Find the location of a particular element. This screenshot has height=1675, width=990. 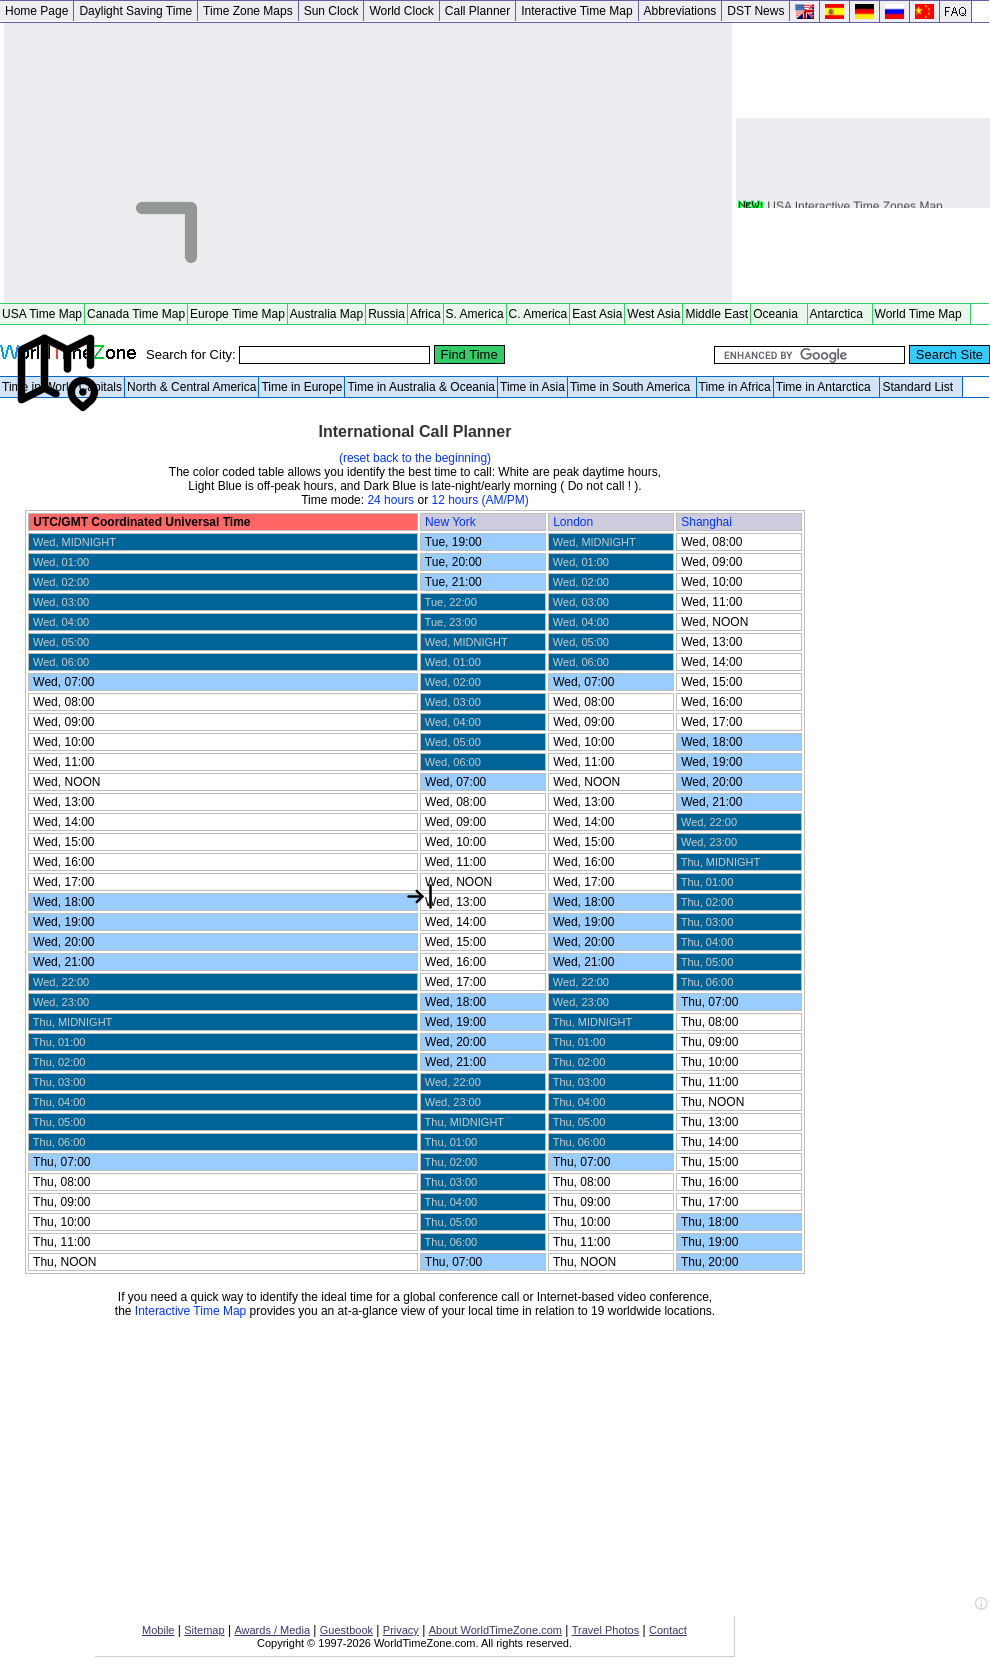

collapse sidebar or panel to the right is located at coordinates (419, 896).